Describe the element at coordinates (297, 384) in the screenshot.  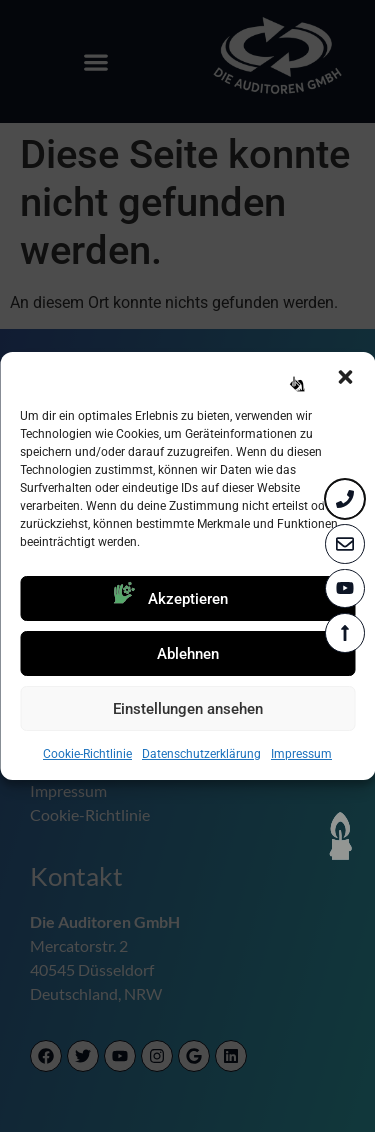
I see `pour molten metal in a crafting game` at that location.